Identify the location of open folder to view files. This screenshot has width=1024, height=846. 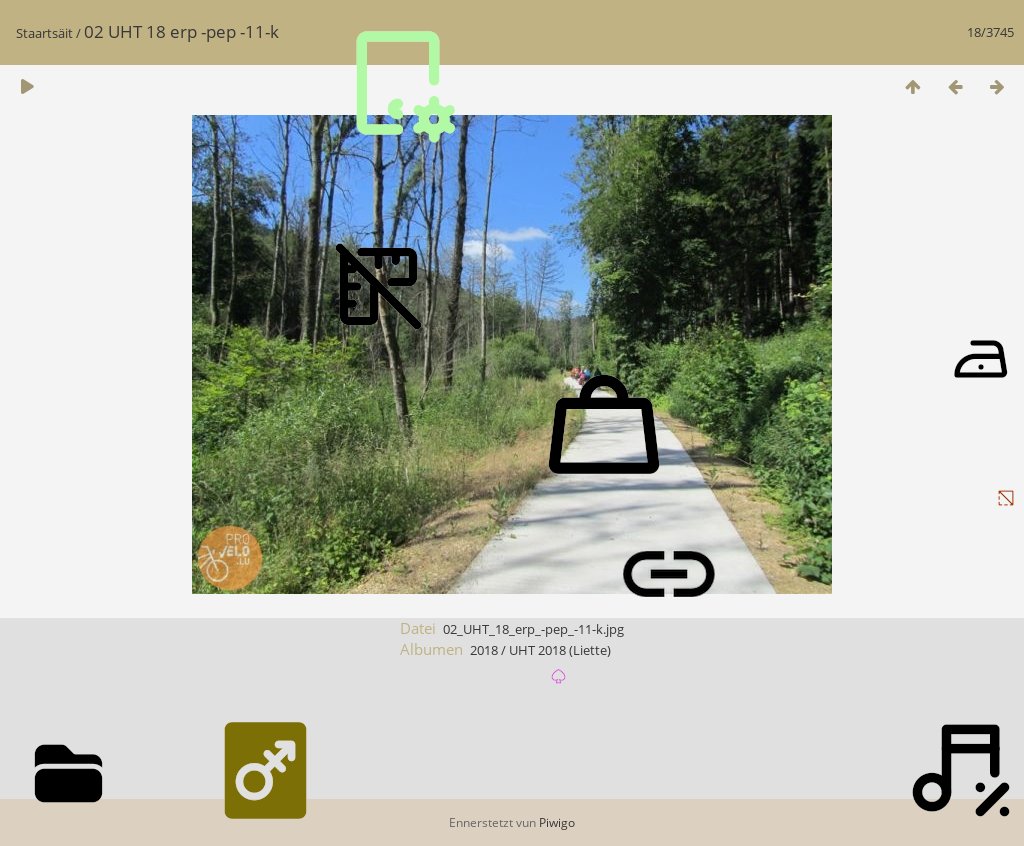
(68, 773).